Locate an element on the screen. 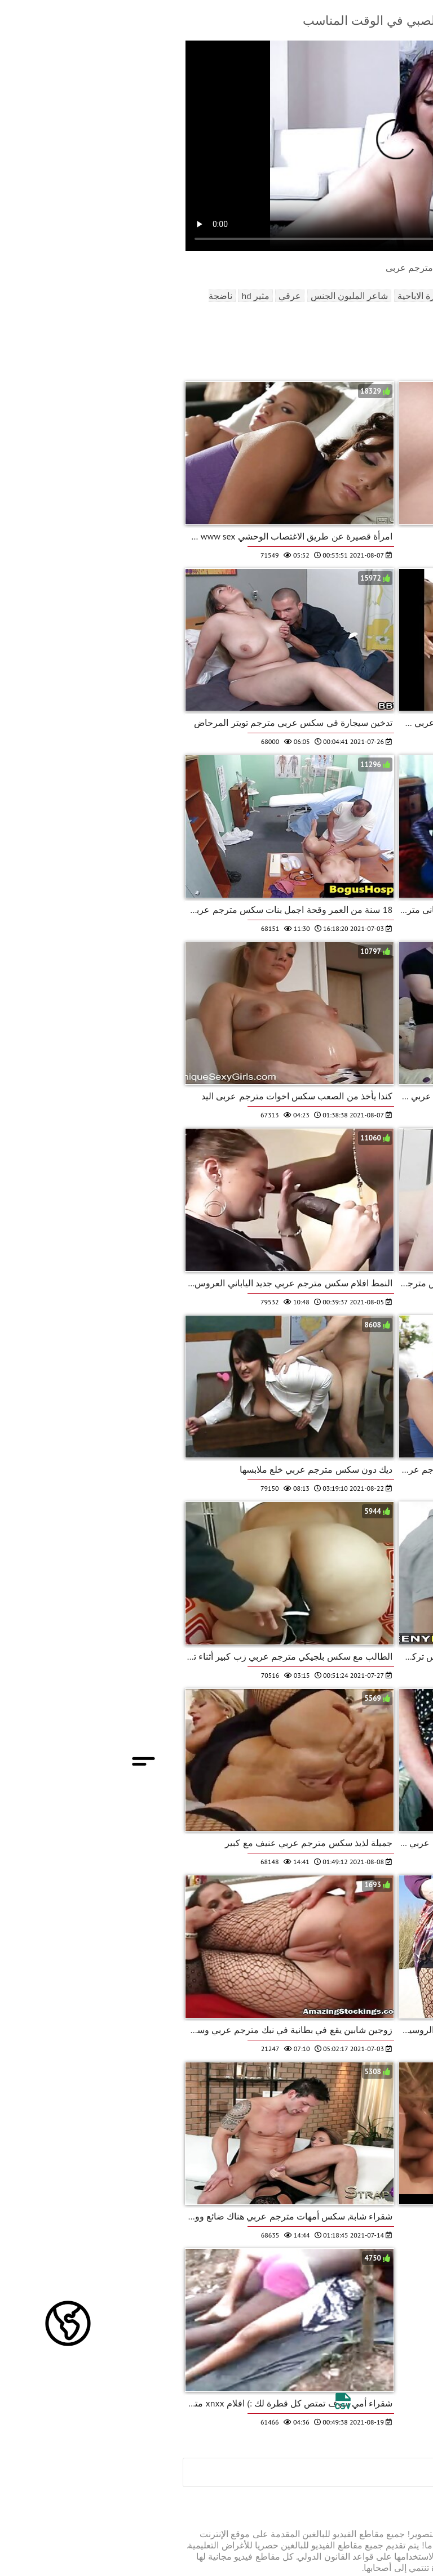  indicates a short text input field is located at coordinates (143, 1761).